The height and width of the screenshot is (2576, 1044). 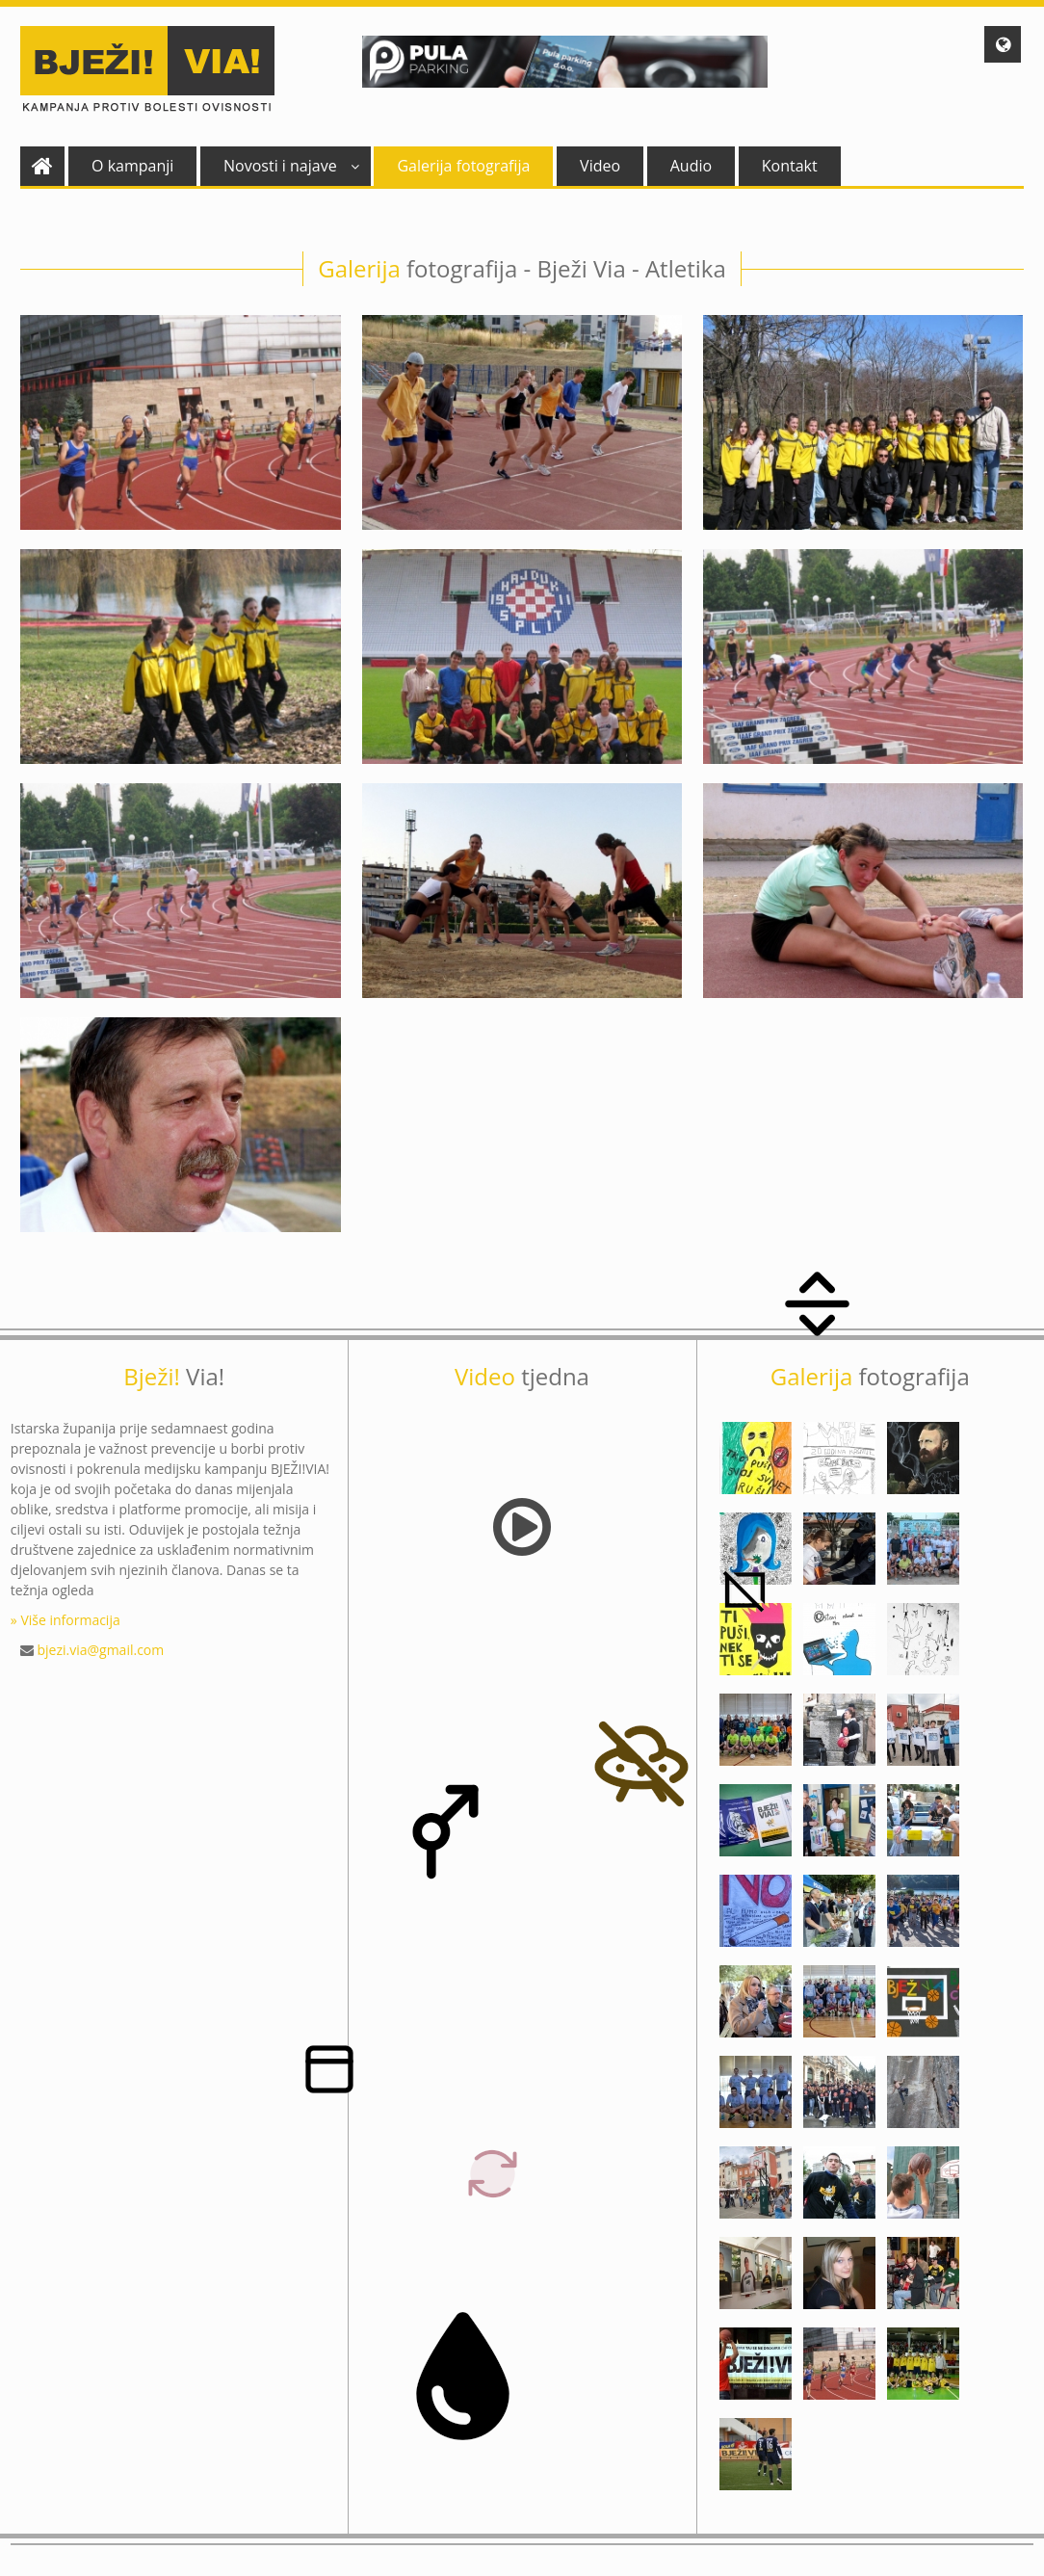 What do you see at coordinates (744, 1590) in the screenshot?
I see `indicates browser not supported for this feature` at bounding box center [744, 1590].